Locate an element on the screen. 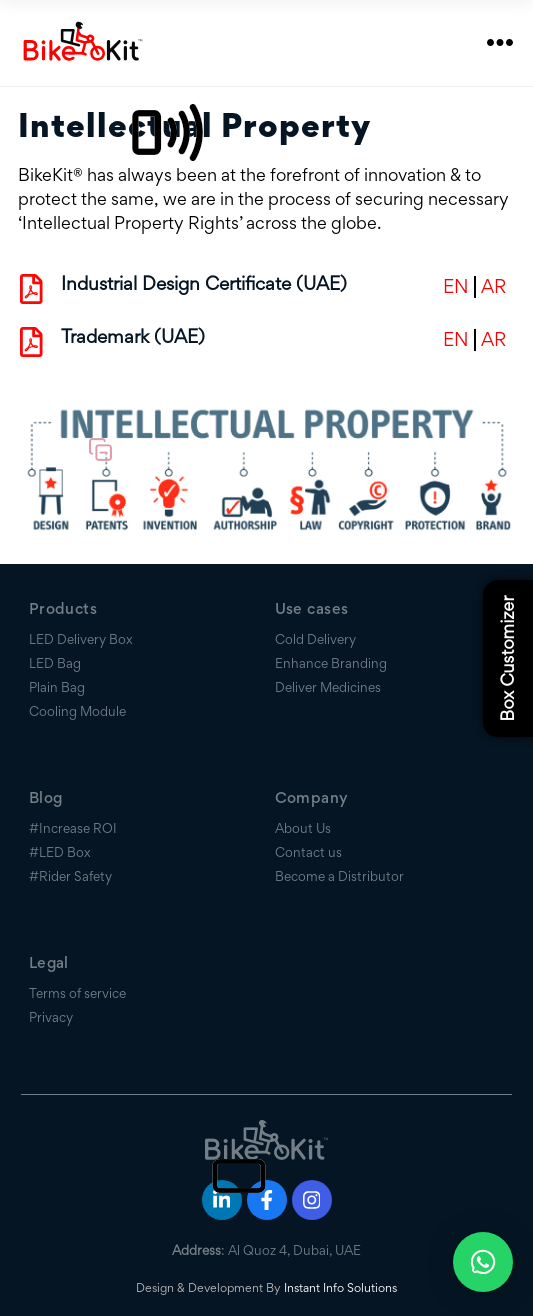 The height and width of the screenshot is (1316, 533). remove item from clipboard is located at coordinates (100, 449).